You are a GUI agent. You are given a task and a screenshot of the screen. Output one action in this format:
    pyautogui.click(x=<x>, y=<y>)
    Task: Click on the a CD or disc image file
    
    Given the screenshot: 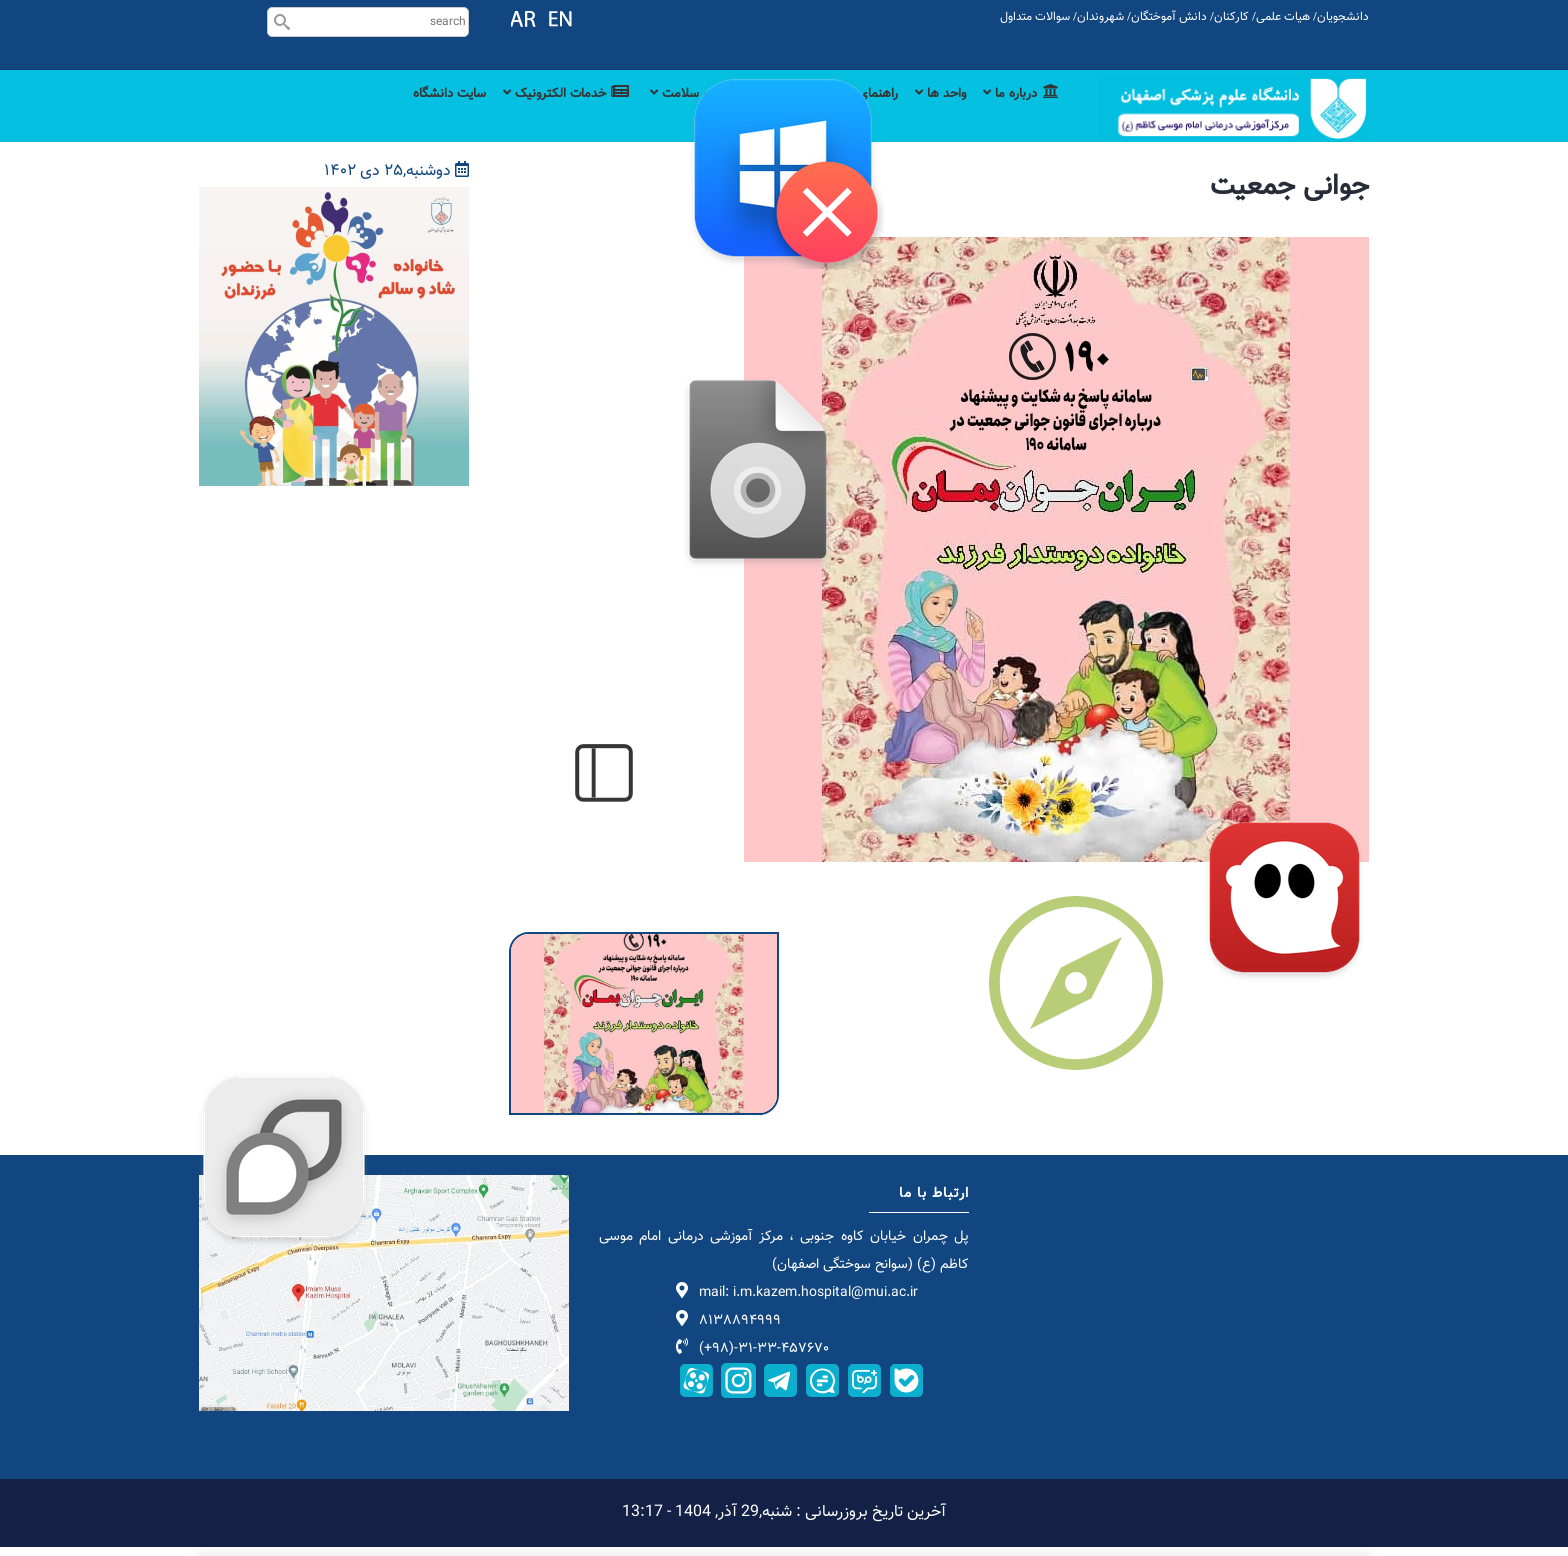 What is the action you would take?
    pyautogui.click(x=758, y=473)
    